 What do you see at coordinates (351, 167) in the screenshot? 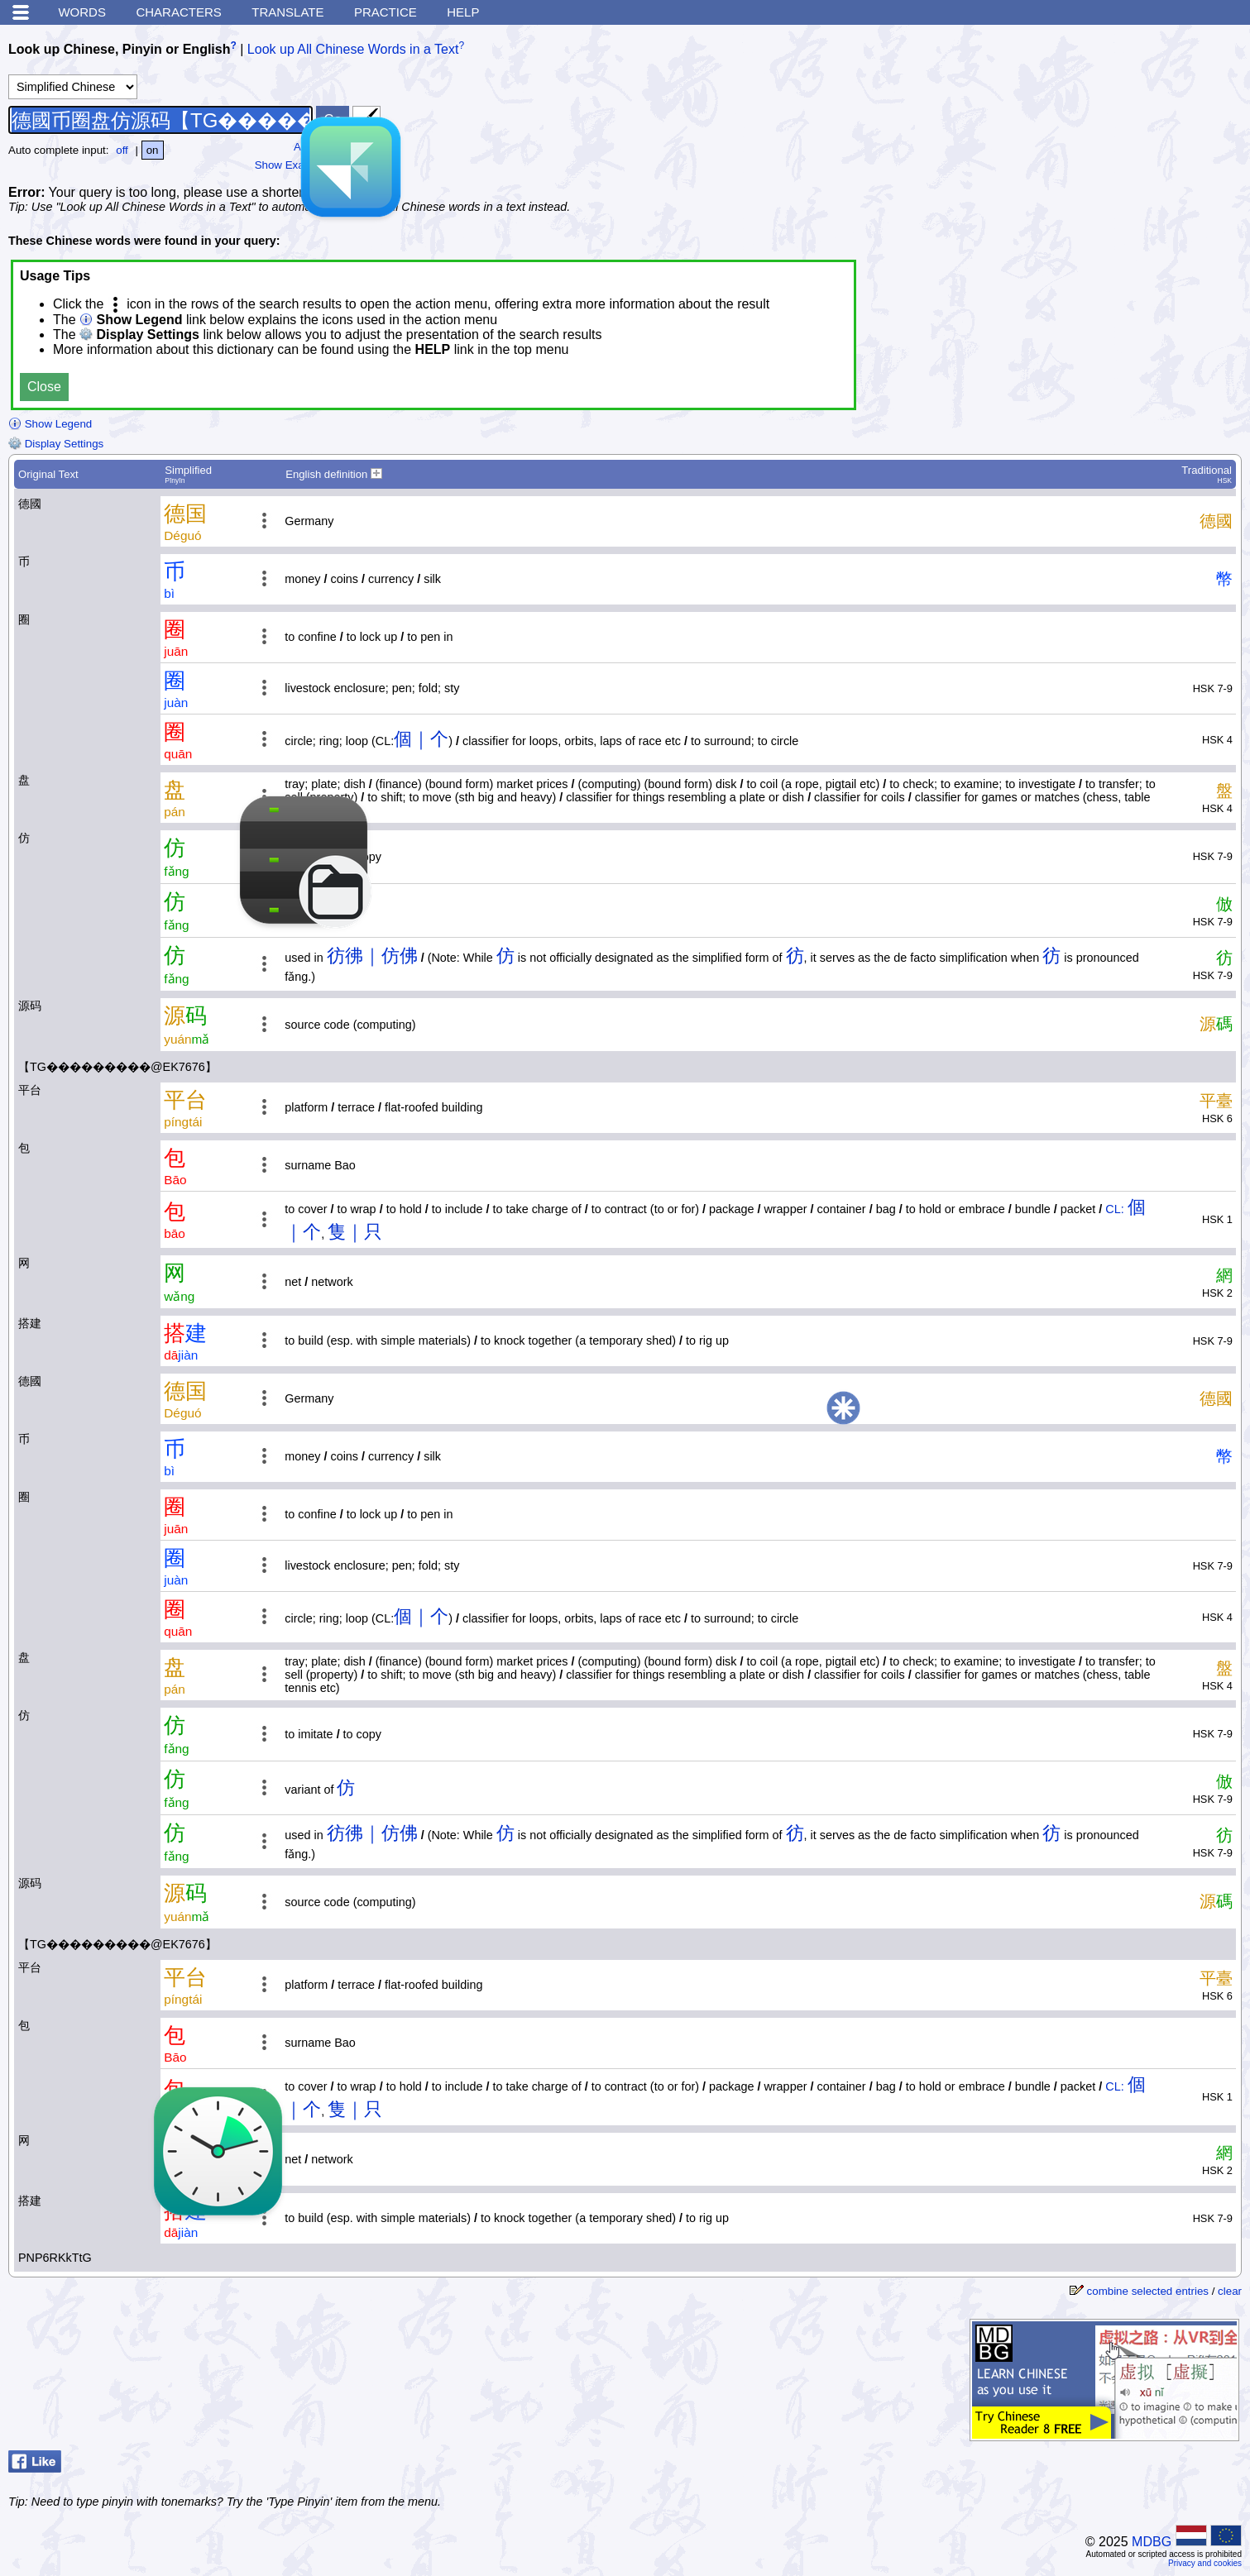
I see `open the adwaita demo app` at bounding box center [351, 167].